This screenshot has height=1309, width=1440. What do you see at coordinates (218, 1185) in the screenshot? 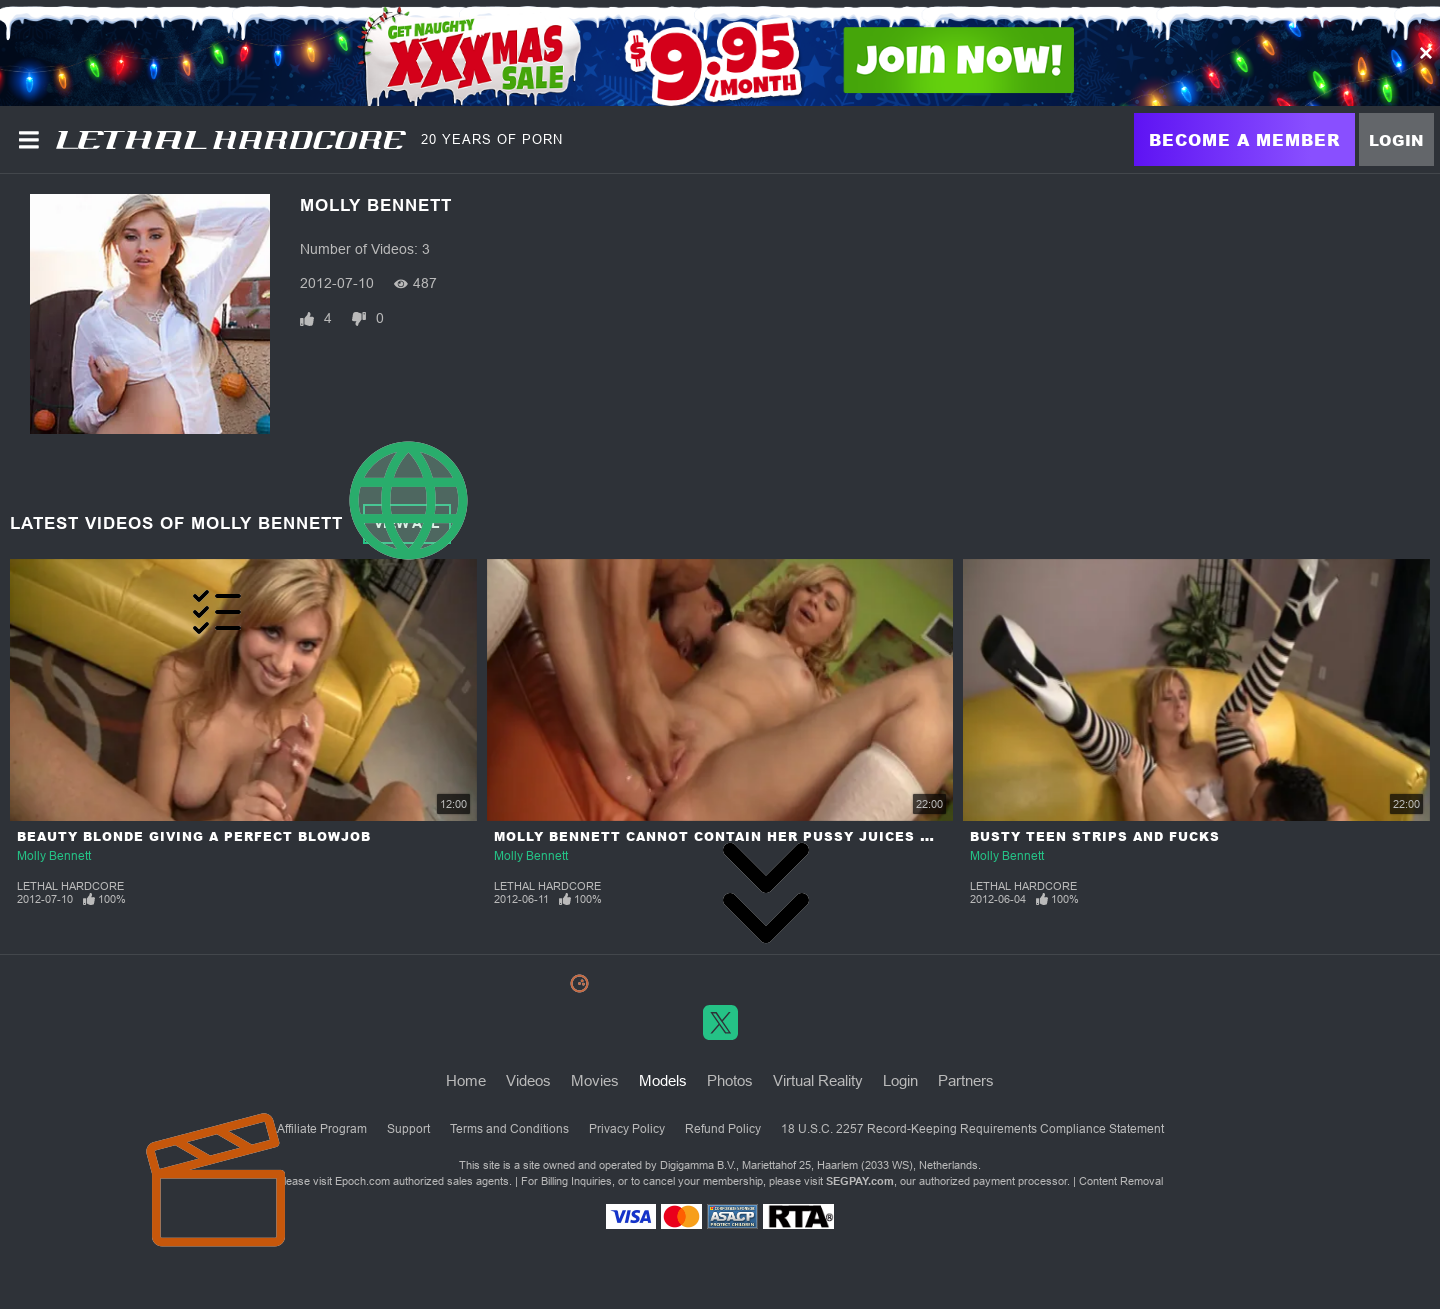
I see `access video or movie content` at bounding box center [218, 1185].